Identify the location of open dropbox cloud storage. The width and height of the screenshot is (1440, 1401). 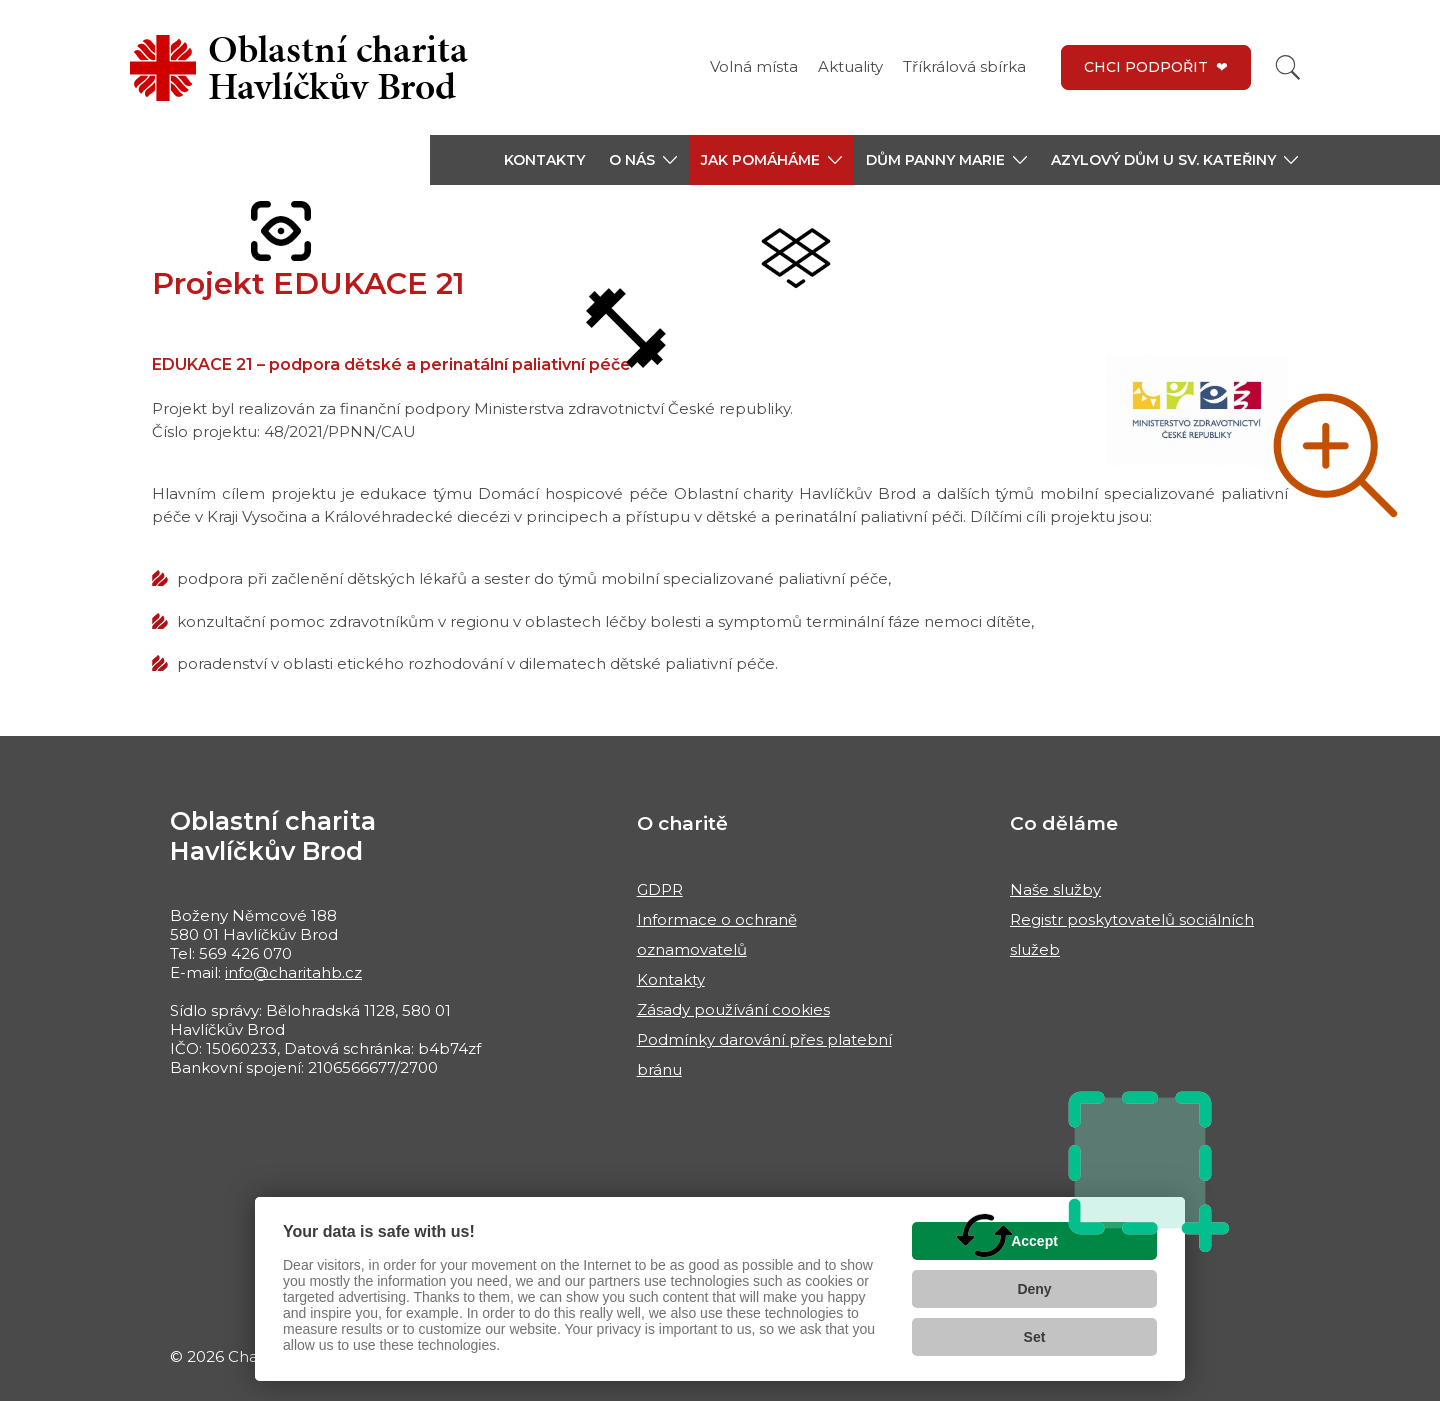
(796, 255).